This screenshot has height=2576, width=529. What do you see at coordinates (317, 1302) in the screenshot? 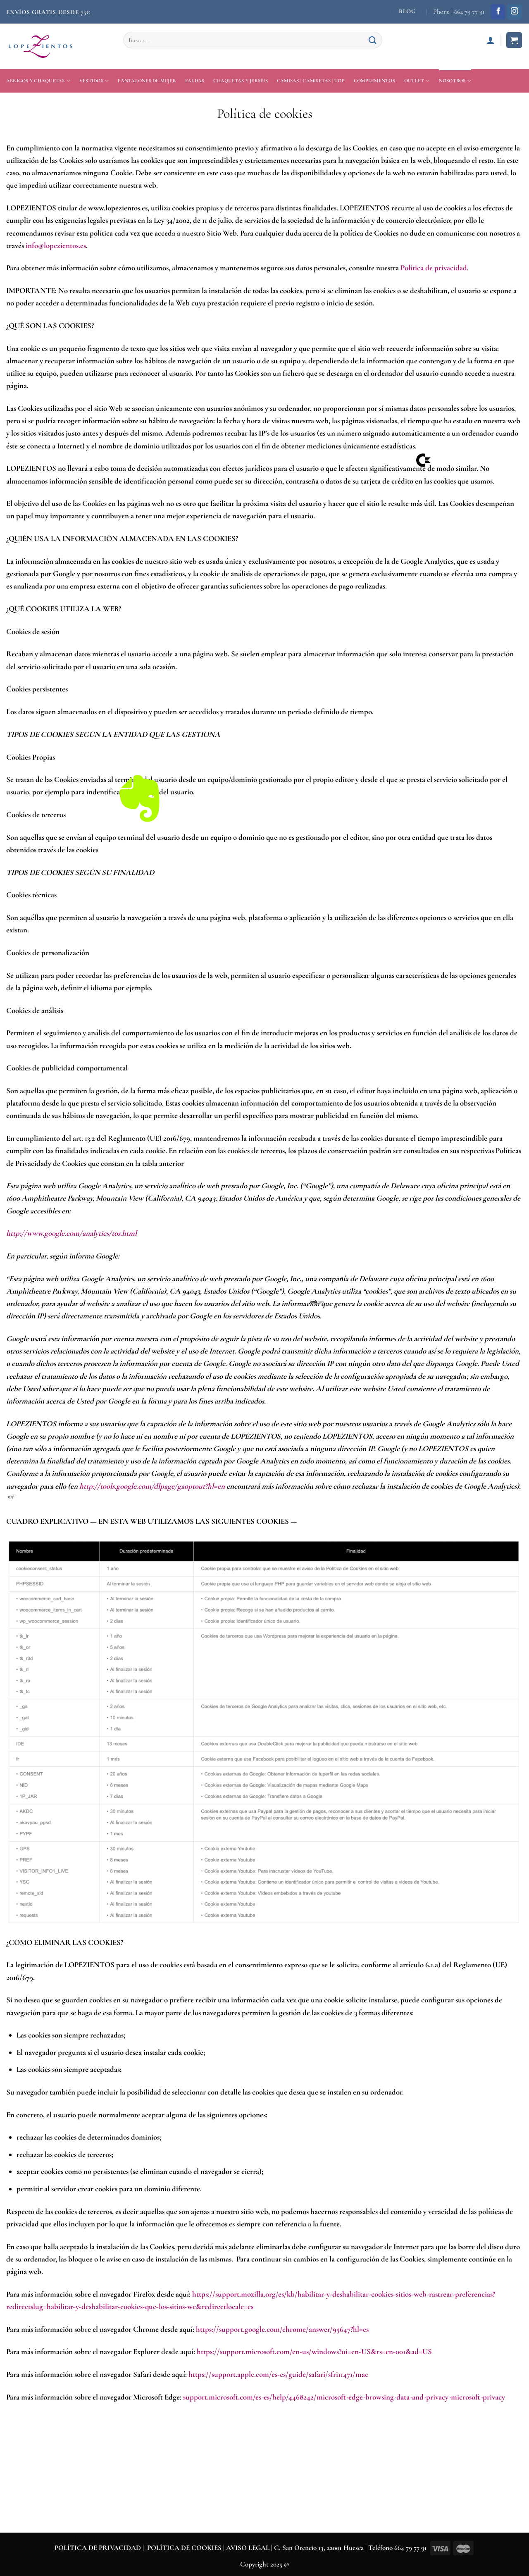
I see `access github pages hosting settings` at bounding box center [317, 1302].